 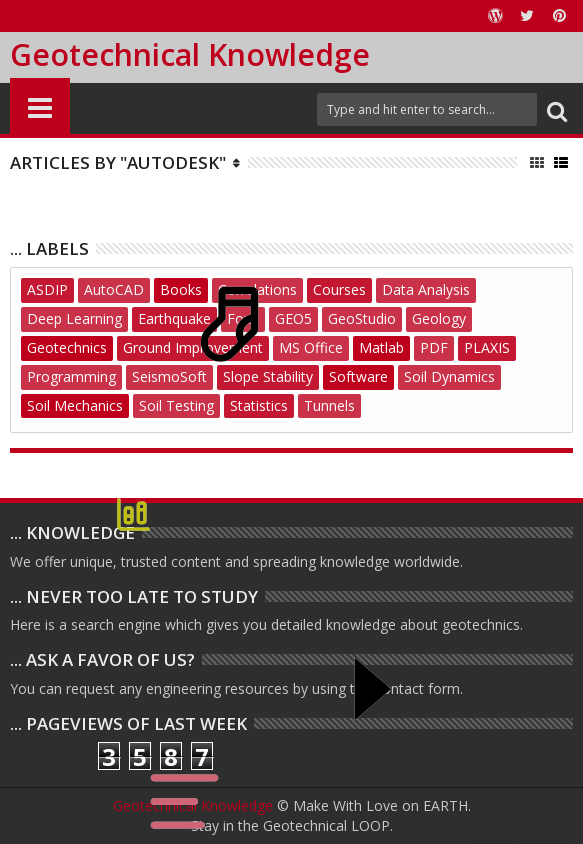 I want to click on view stacked column chart data, so click(x=133, y=514).